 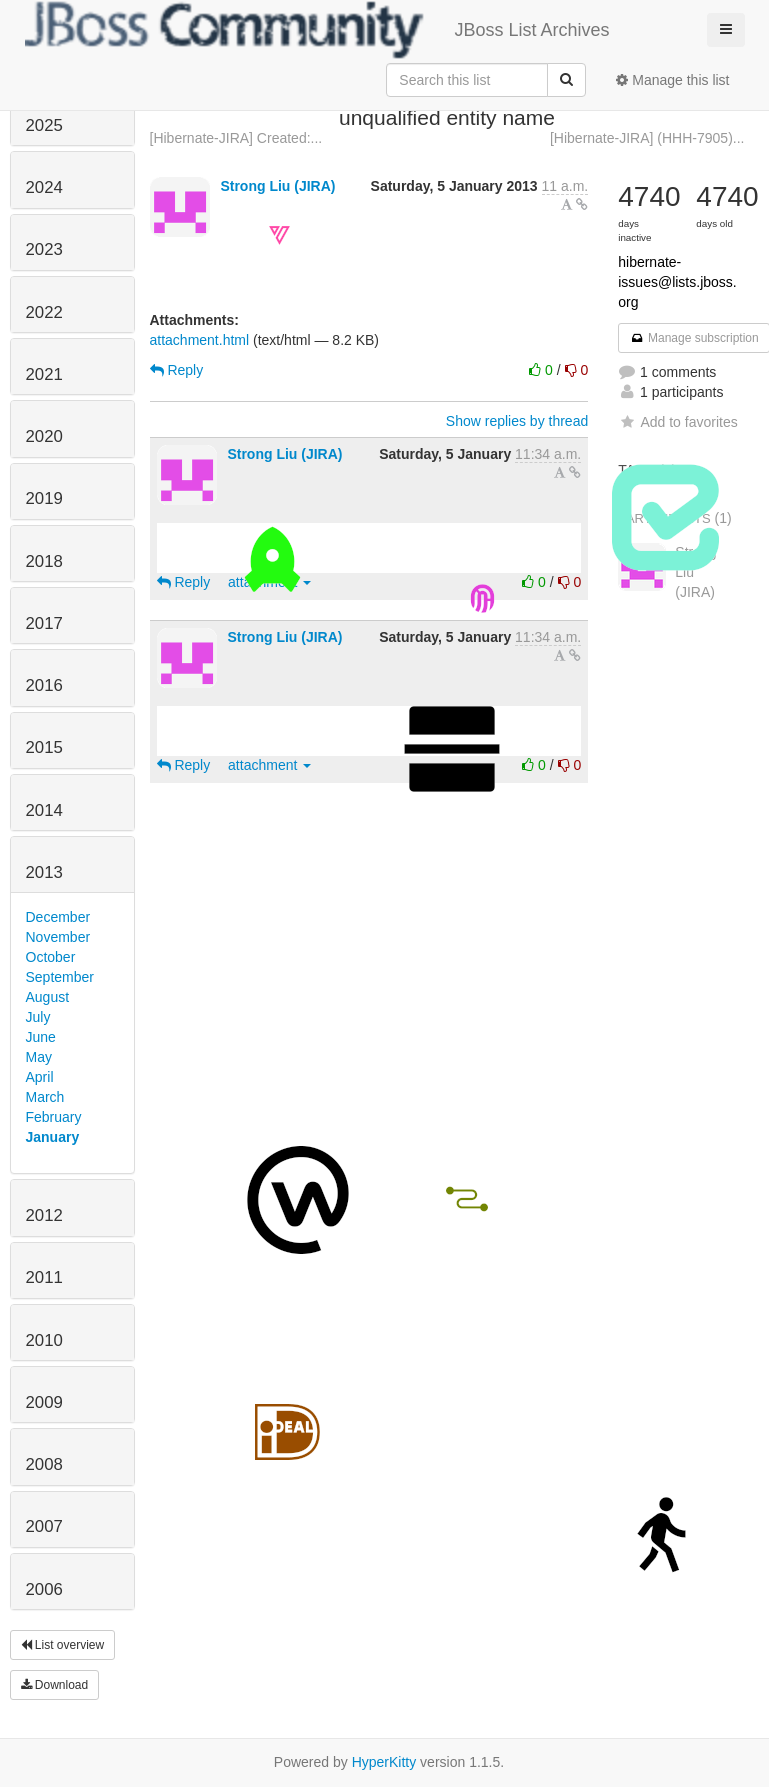 What do you see at coordinates (661, 1534) in the screenshot?
I see `select walking directions` at bounding box center [661, 1534].